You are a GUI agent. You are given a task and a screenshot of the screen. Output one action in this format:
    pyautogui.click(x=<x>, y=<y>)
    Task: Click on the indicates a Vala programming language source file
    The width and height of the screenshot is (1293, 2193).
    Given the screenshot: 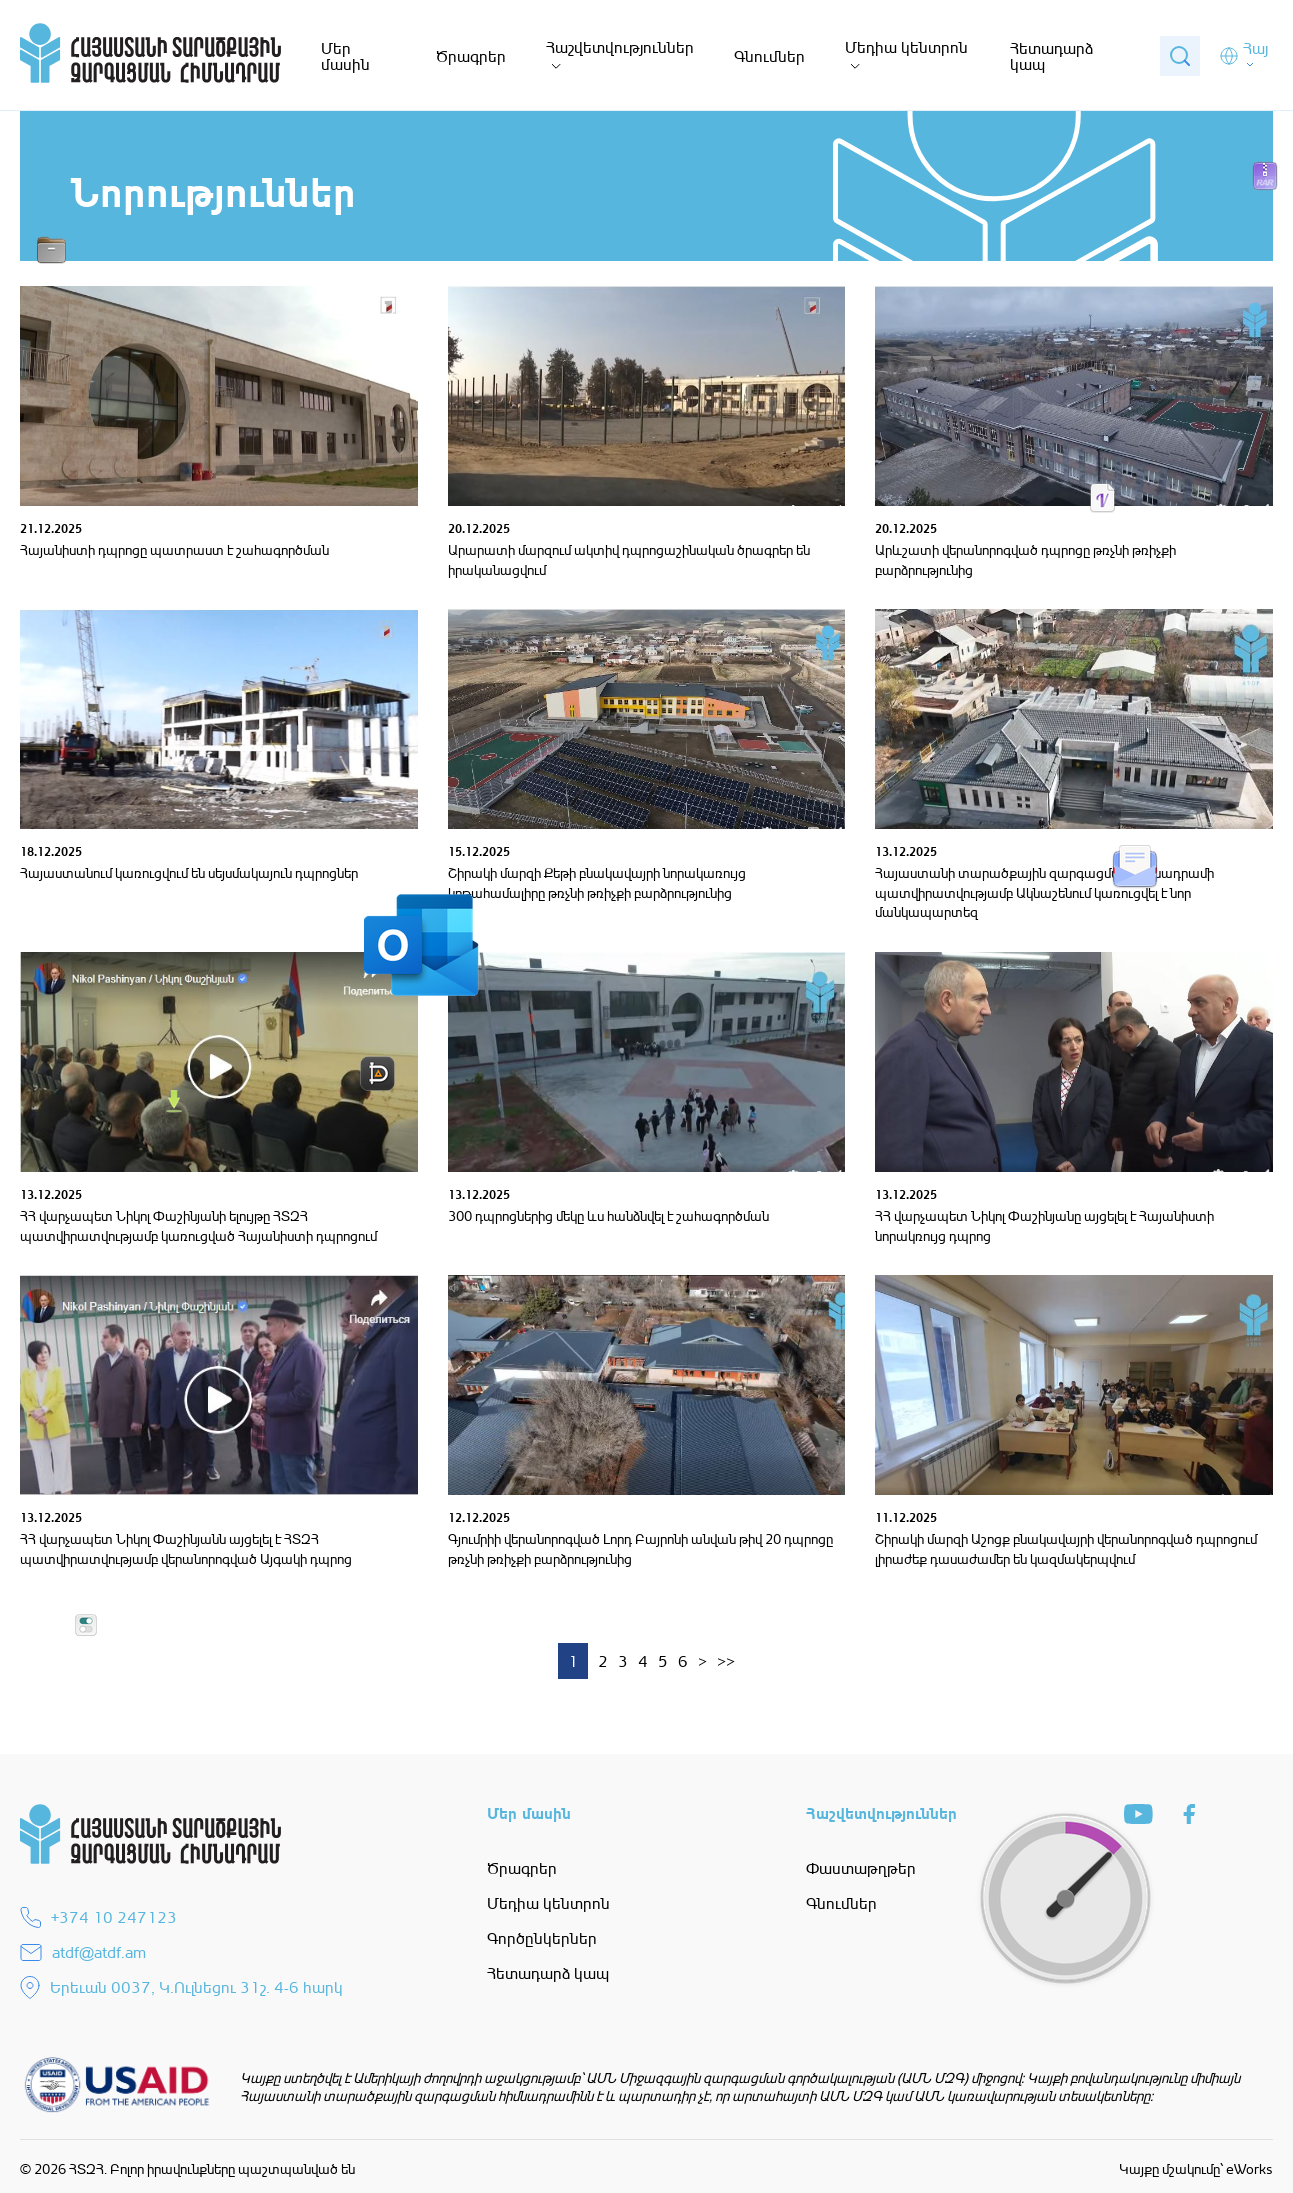 What is the action you would take?
    pyautogui.click(x=1102, y=497)
    